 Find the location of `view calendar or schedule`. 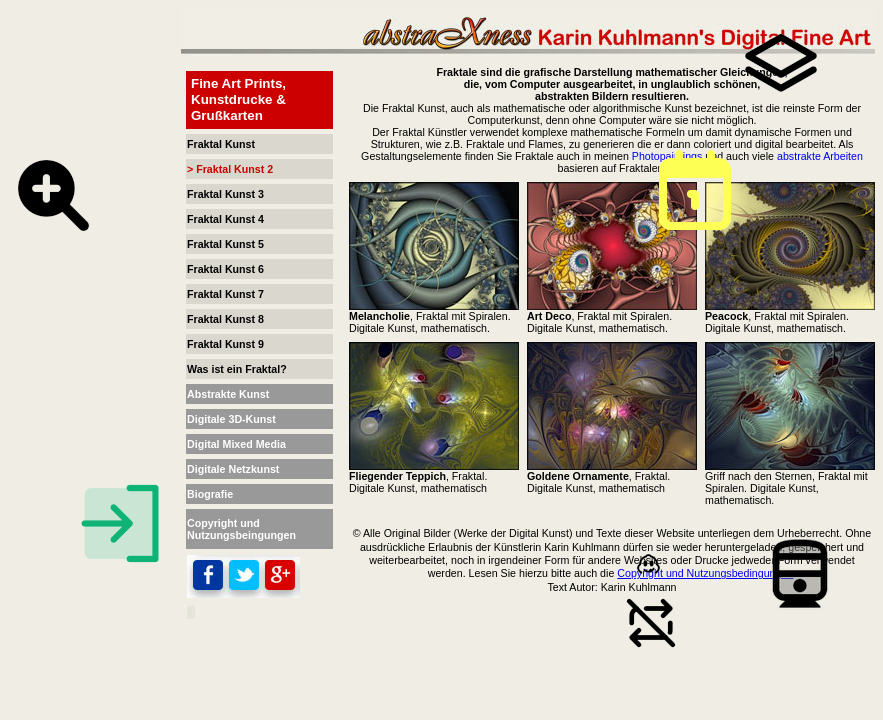

view calendar or schedule is located at coordinates (695, 190).